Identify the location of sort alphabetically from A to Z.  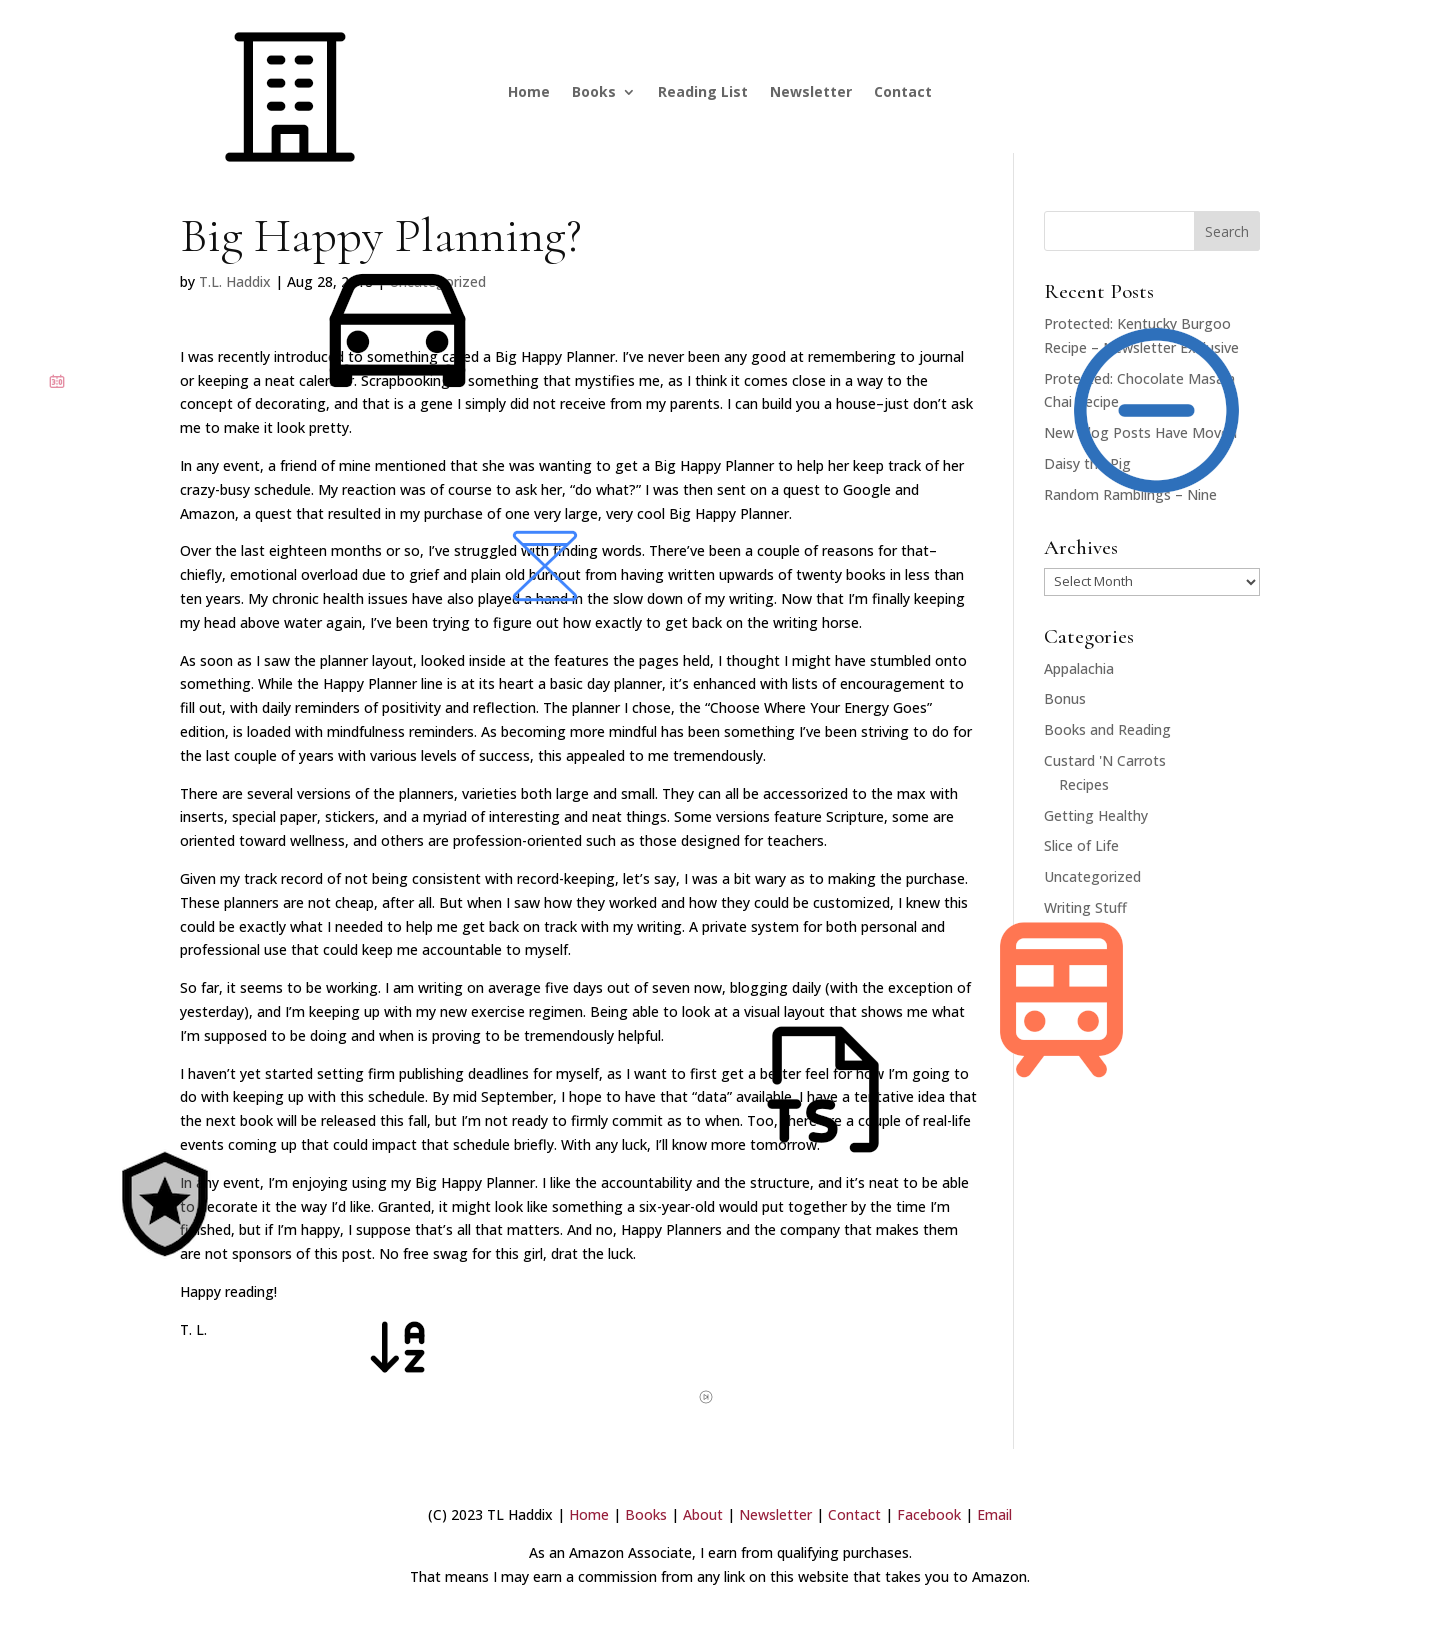
(399, 1347).